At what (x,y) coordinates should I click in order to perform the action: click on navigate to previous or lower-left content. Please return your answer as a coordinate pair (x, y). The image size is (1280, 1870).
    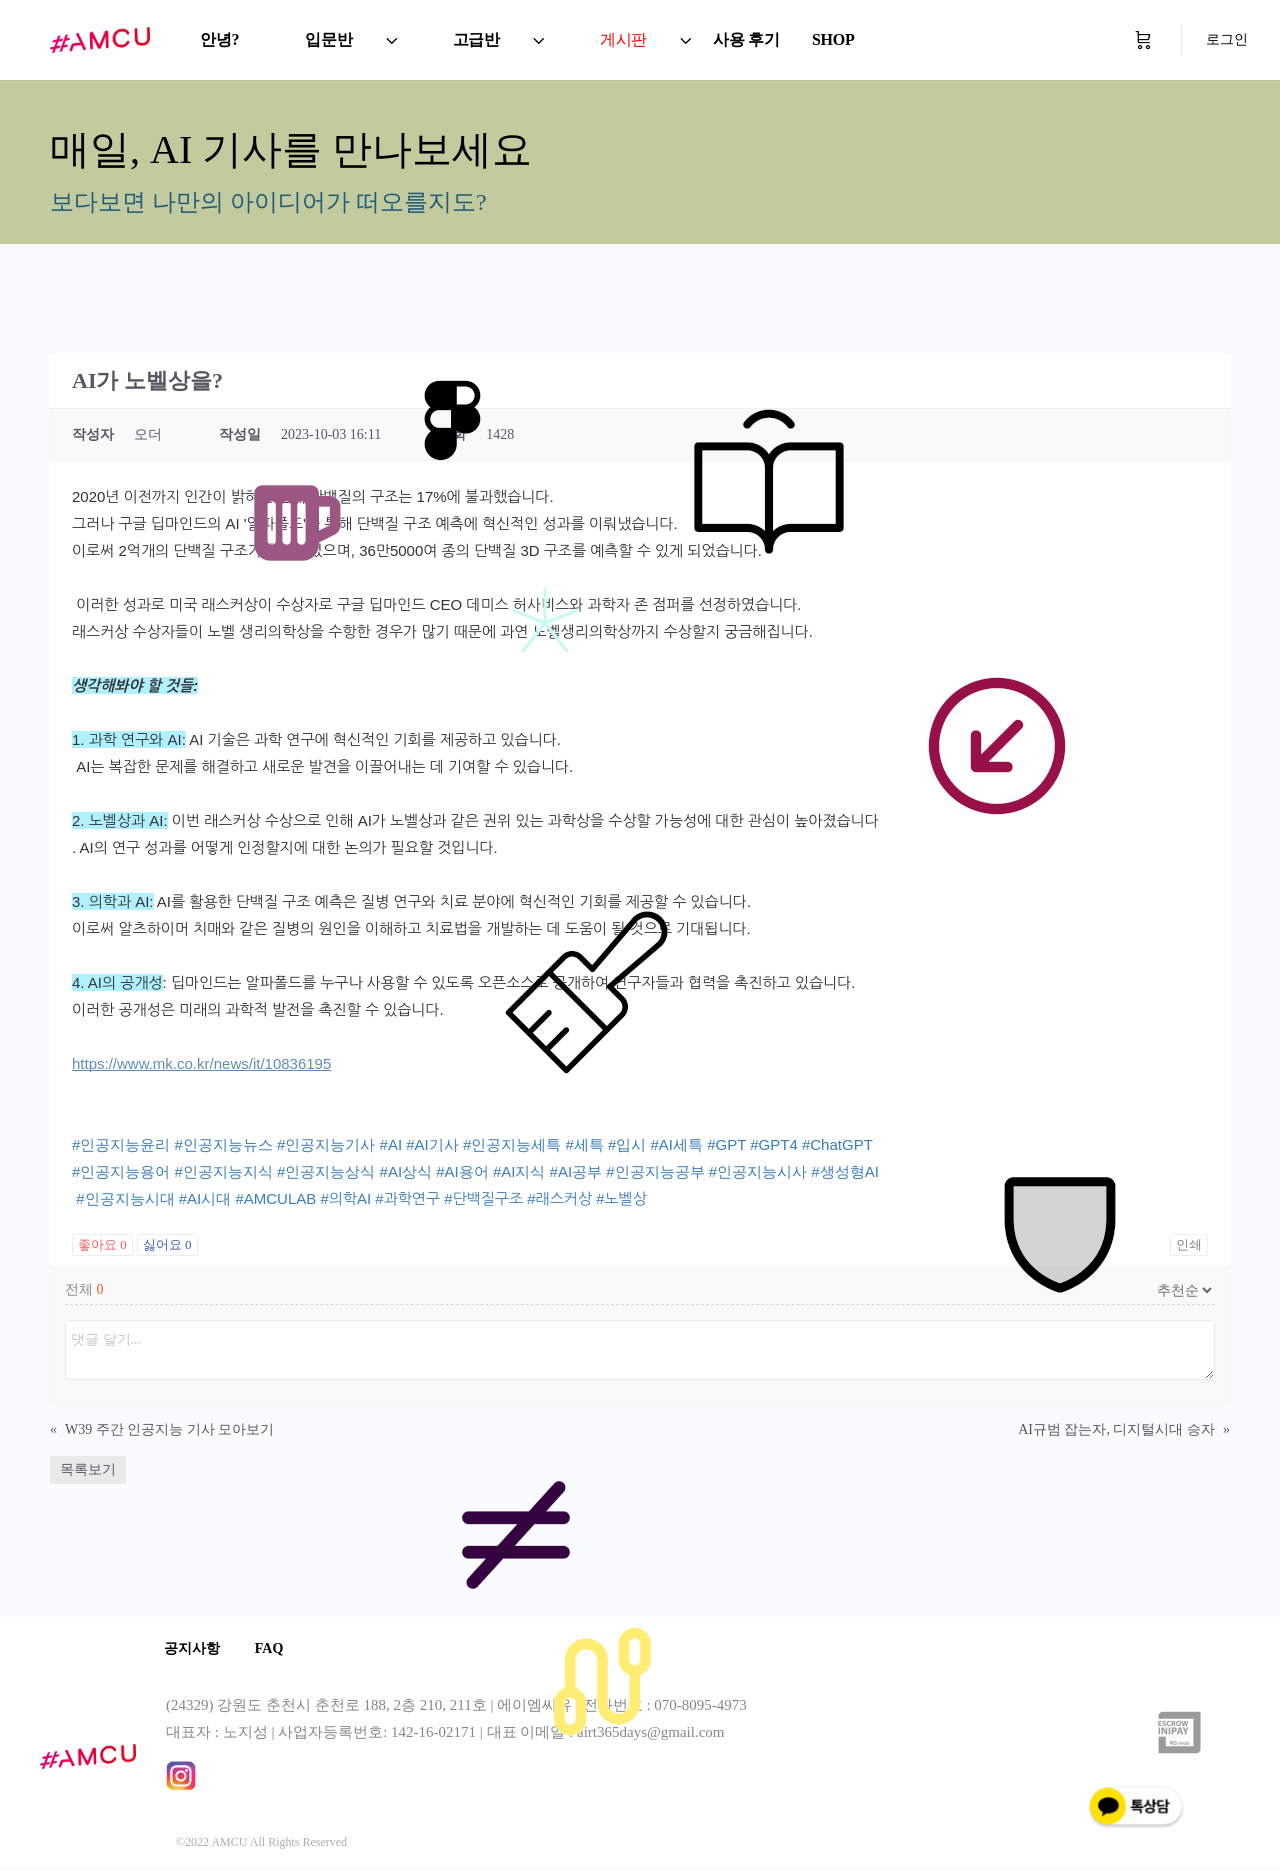
    Looking at the image, I should click on (997, 746).